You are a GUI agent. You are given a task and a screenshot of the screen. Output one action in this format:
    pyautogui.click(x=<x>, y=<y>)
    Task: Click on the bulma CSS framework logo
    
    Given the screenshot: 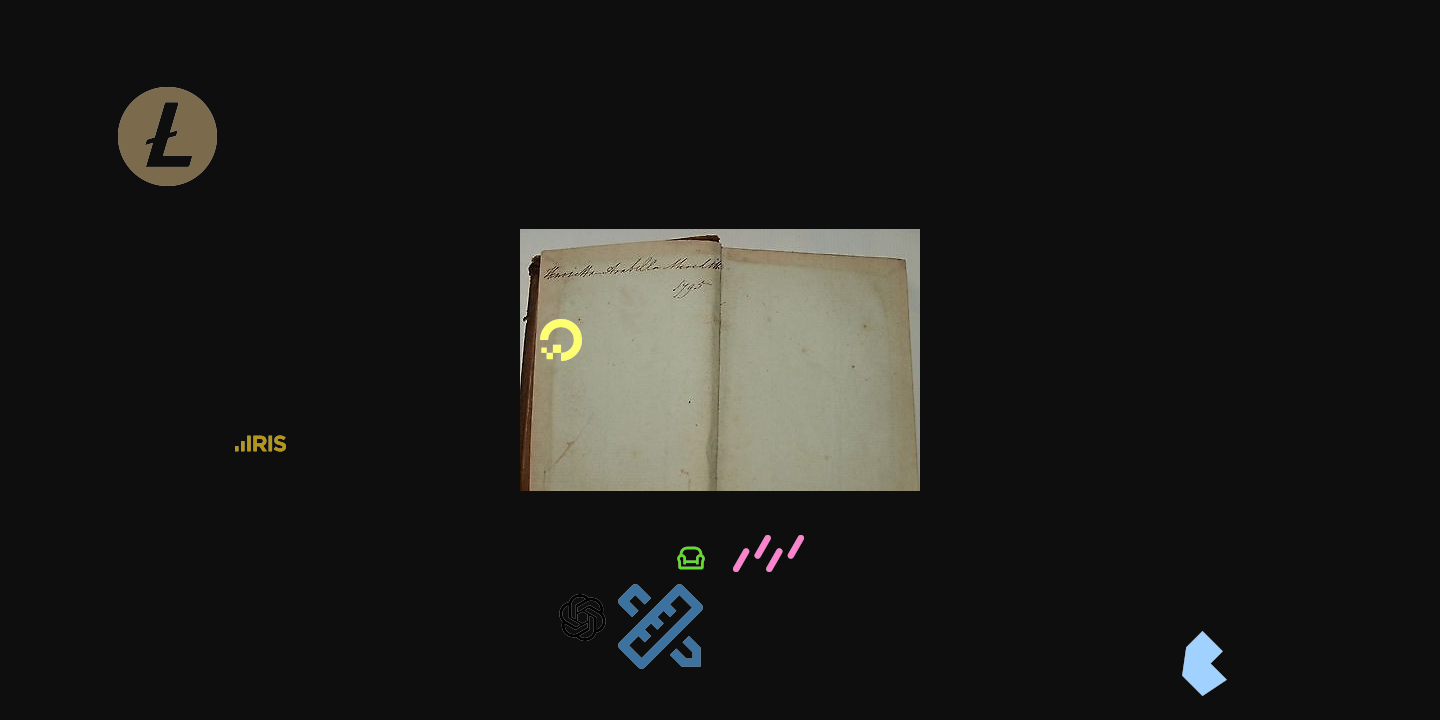 What is the action you would take?
    pyautogui.click(x=1204, y=663)
    